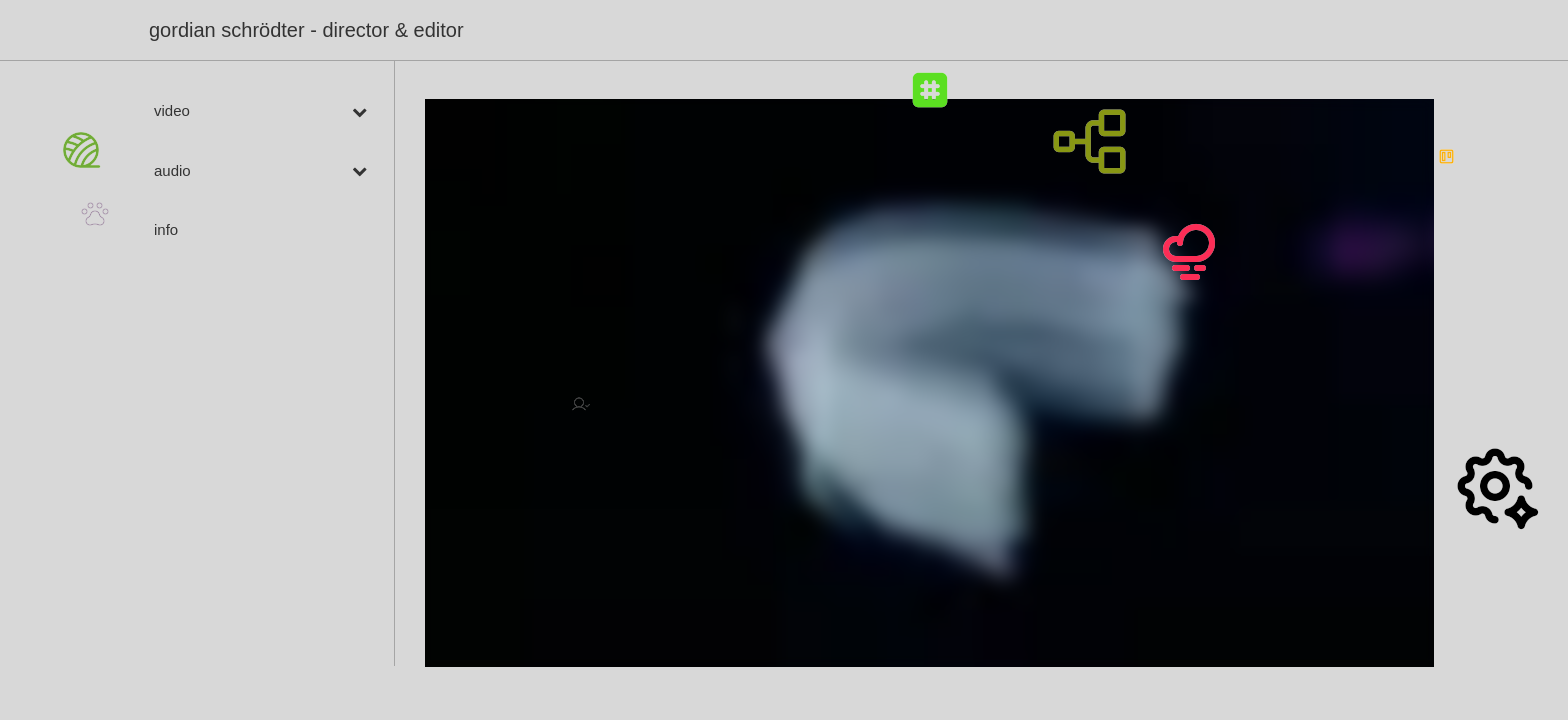  I want to click on view grid or table layout, so click(930, 90).